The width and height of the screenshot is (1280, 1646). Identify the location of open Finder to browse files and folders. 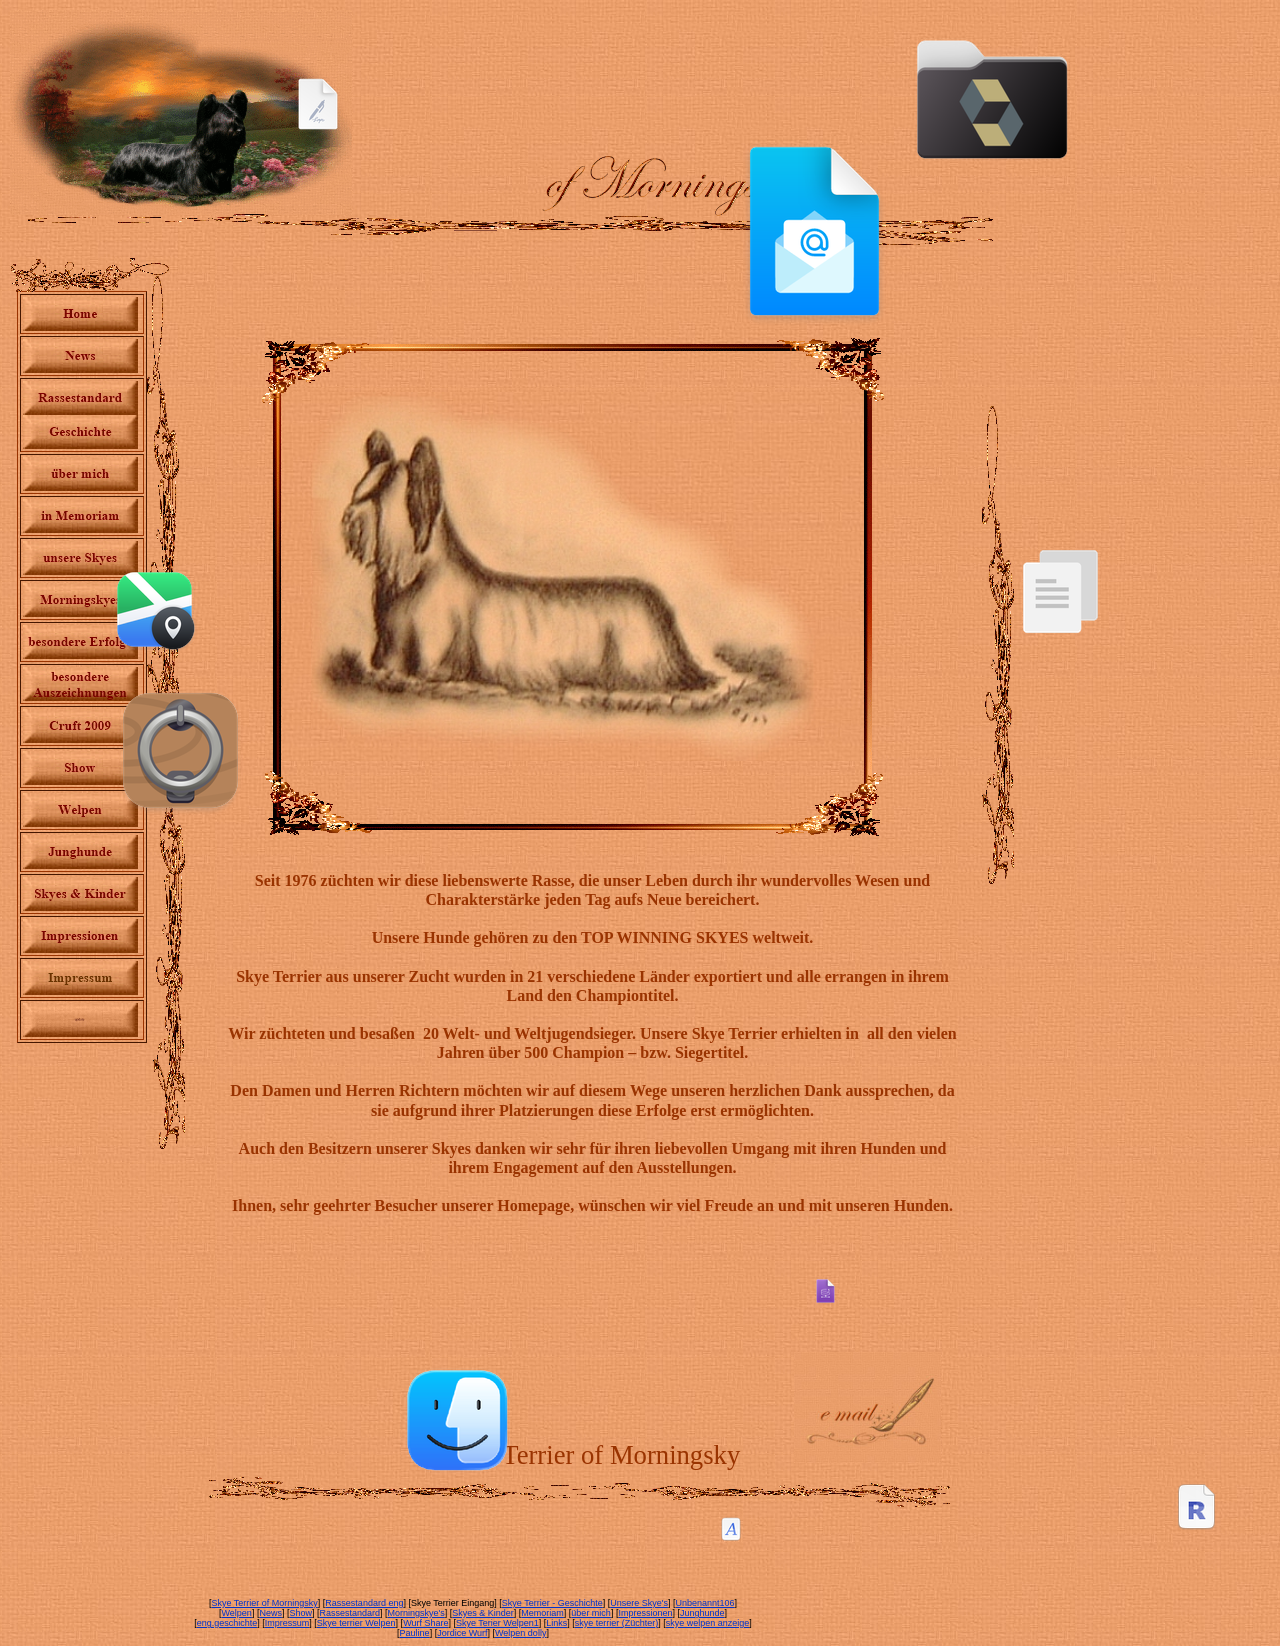
(457, 1420).